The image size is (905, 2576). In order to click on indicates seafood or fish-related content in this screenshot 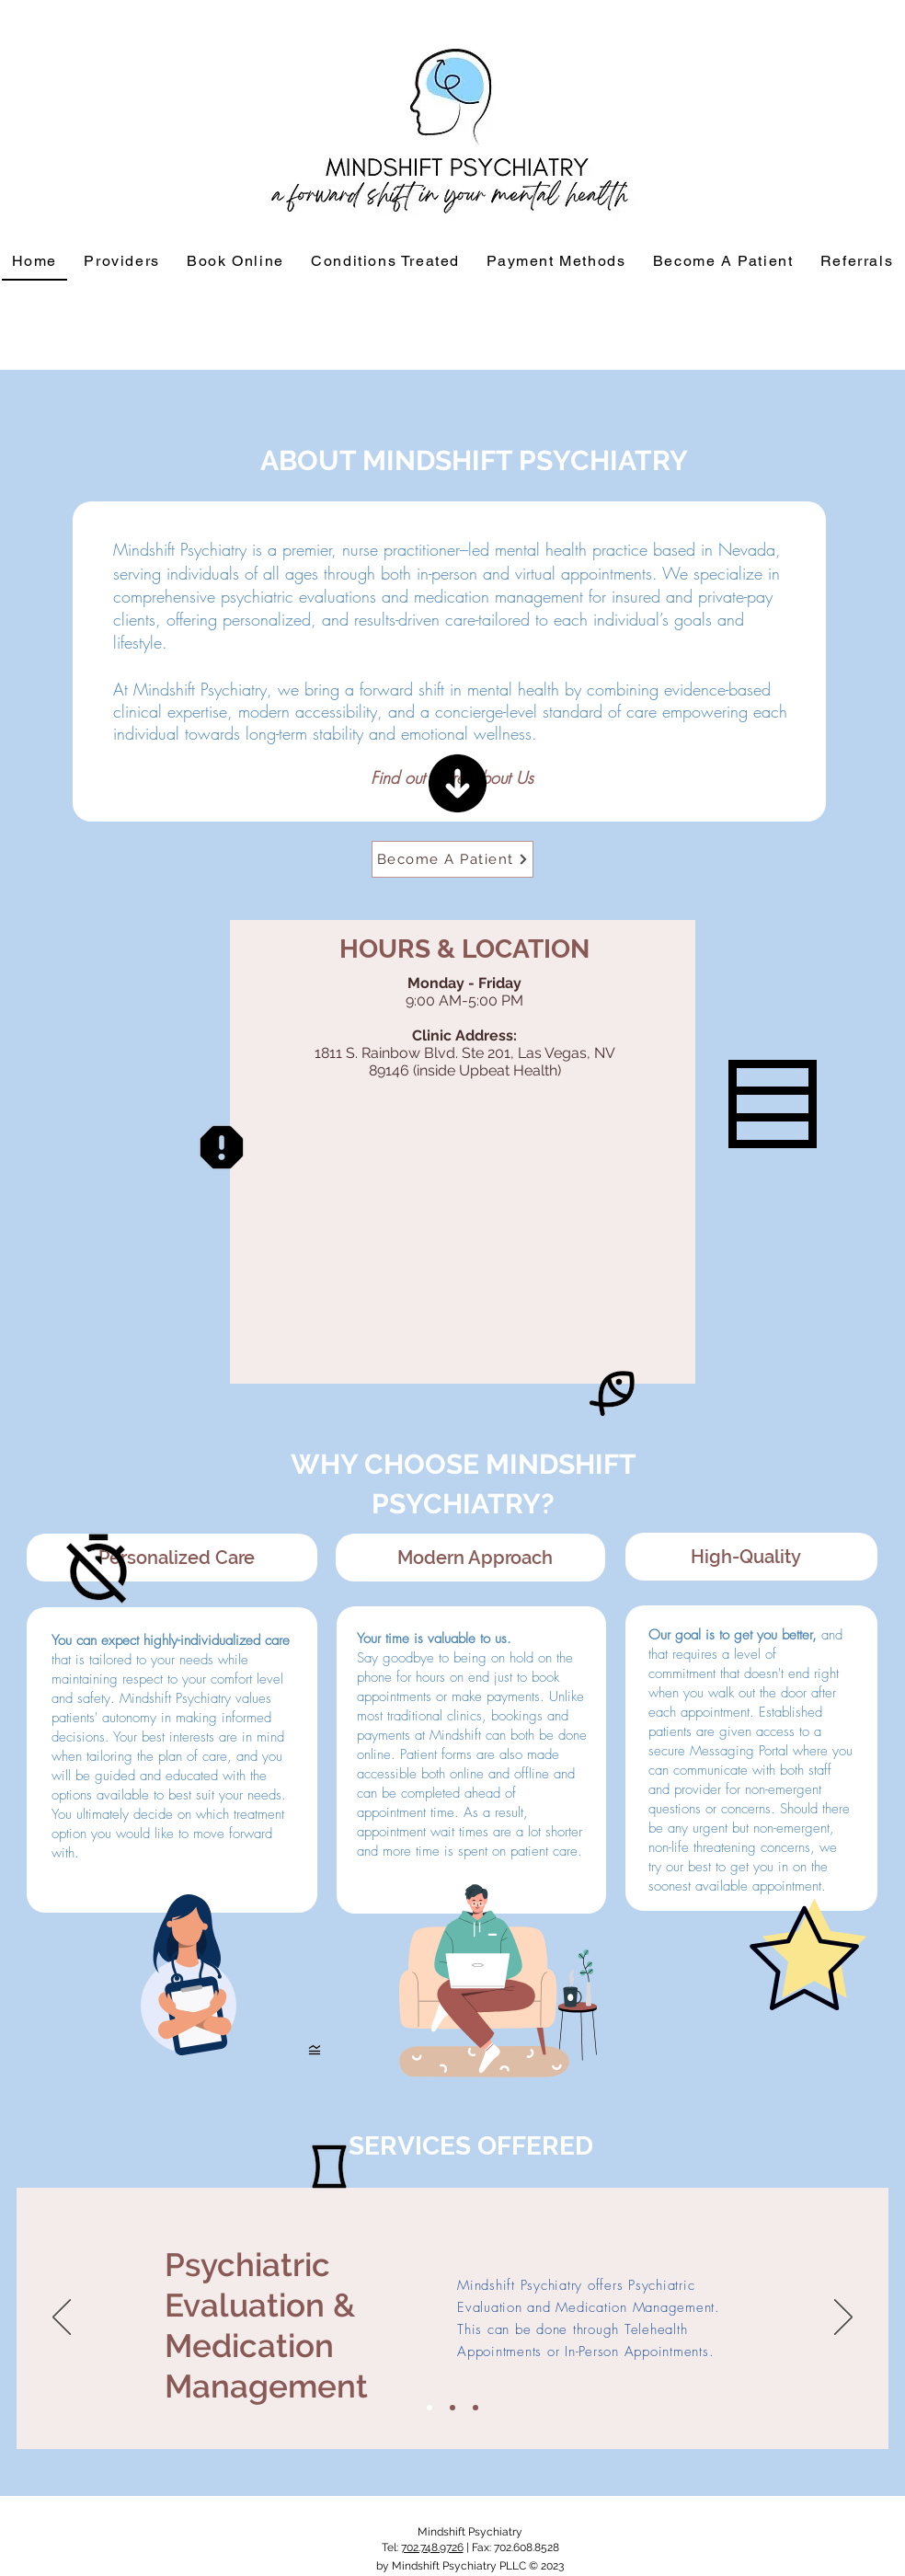, I will do `click(613, 1392)`.